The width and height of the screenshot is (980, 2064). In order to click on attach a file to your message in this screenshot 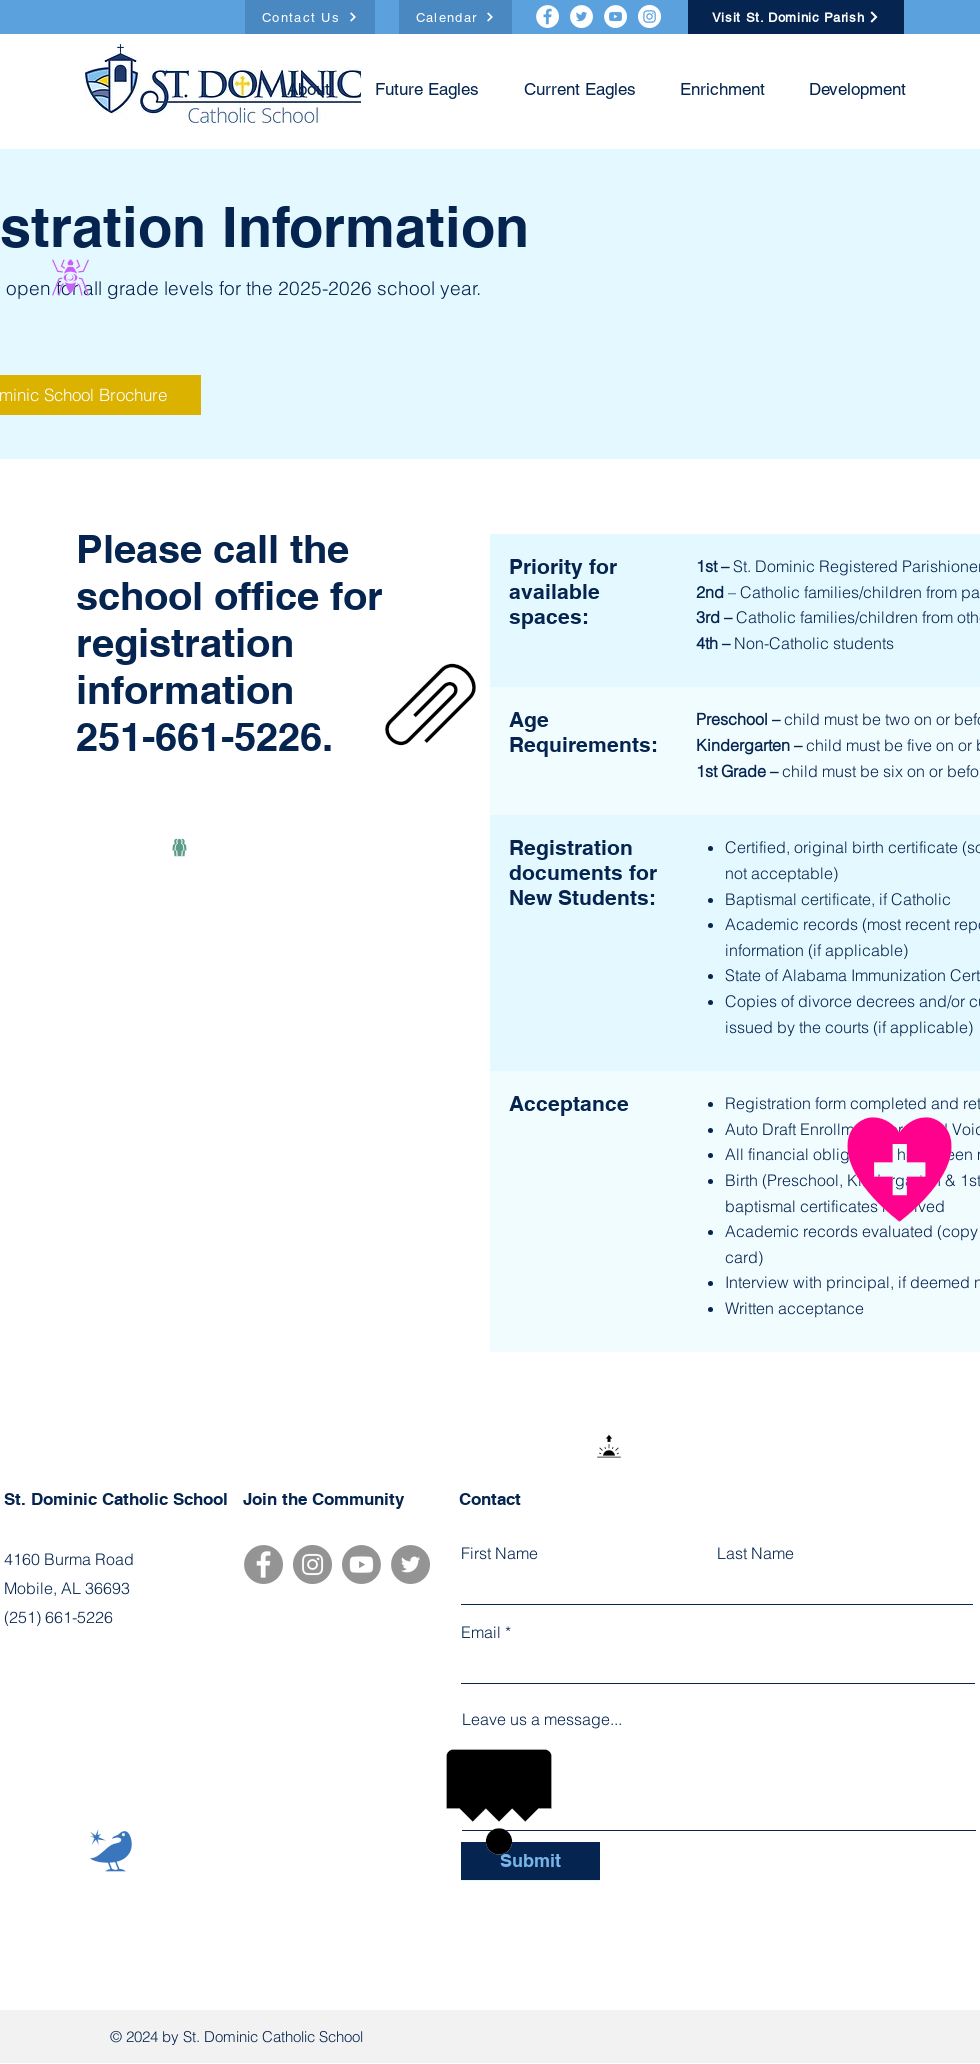, I will do `click(430, 704)`.